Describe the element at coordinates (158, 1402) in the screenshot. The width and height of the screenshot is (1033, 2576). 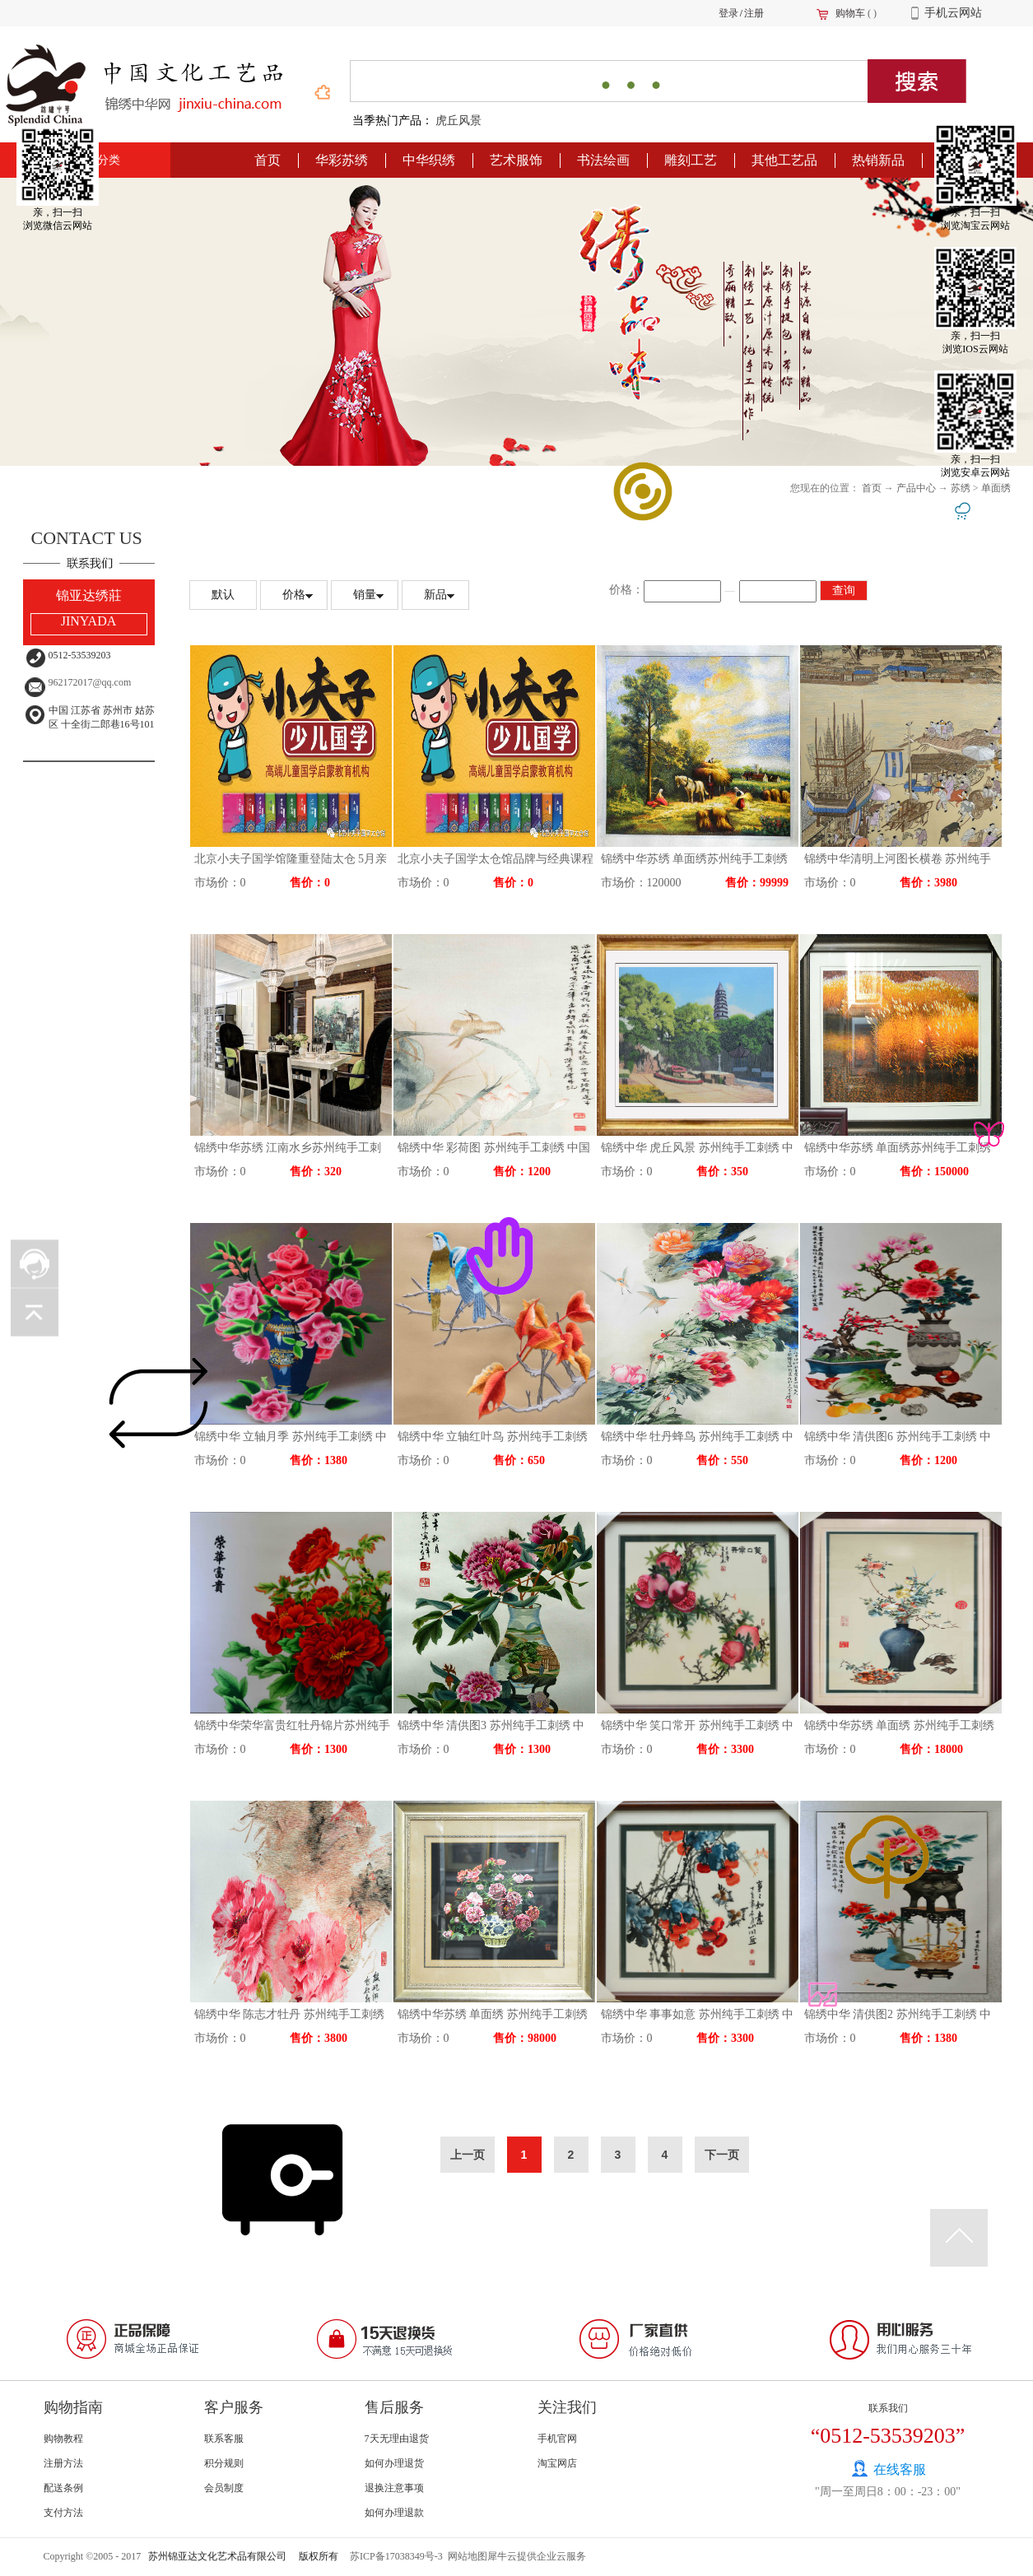
I see `toggle repeat mode for media playback` at that location.